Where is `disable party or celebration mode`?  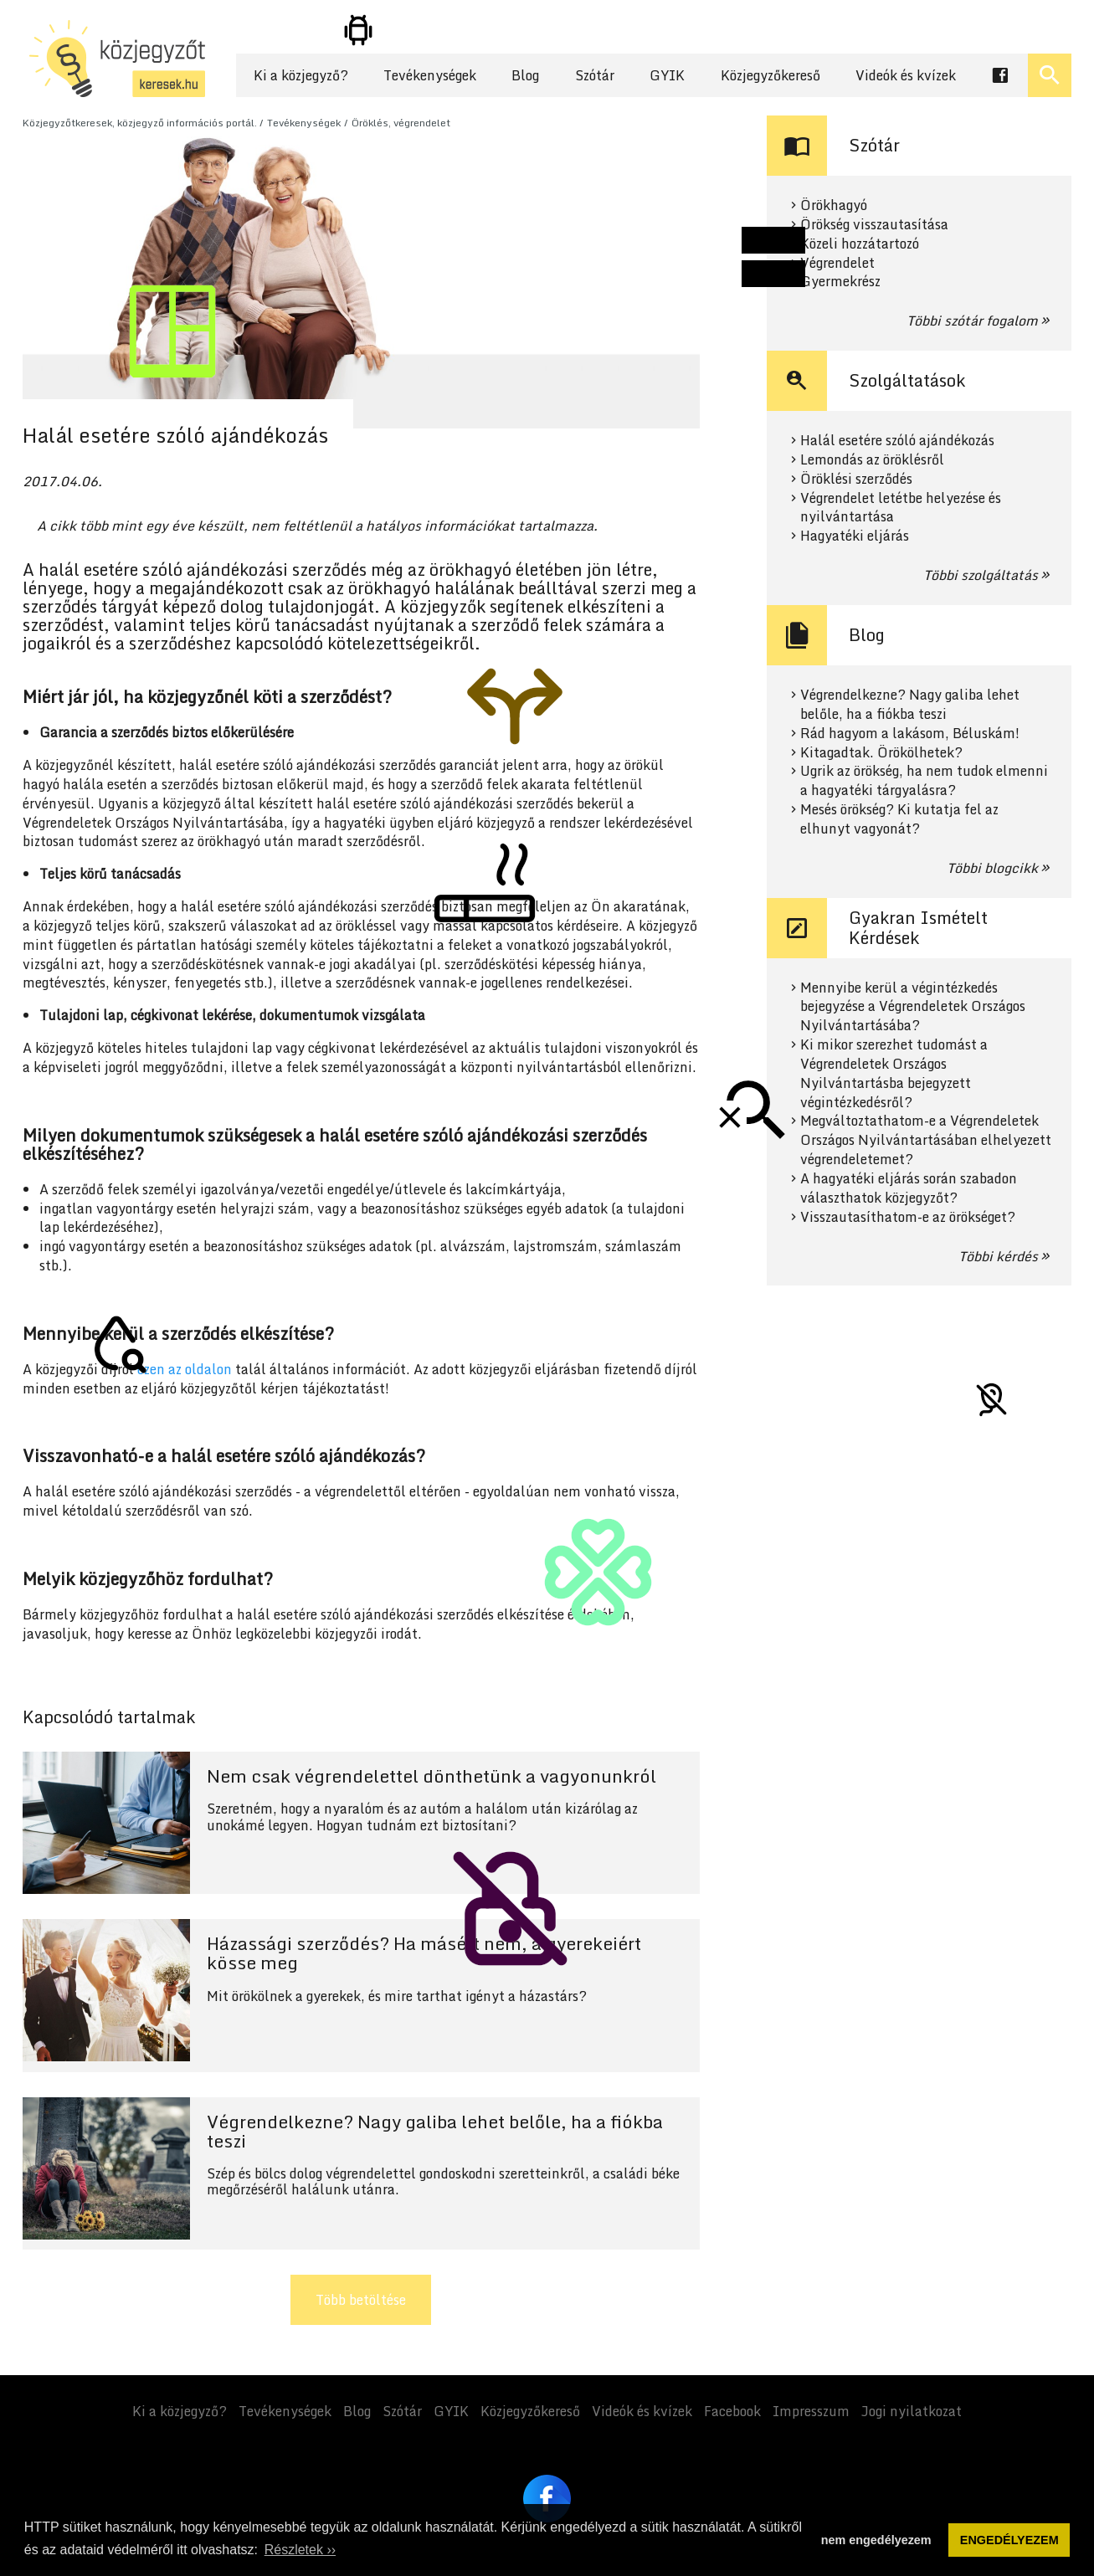
disable party or celebration mode is located at coordinates (991, 1399).